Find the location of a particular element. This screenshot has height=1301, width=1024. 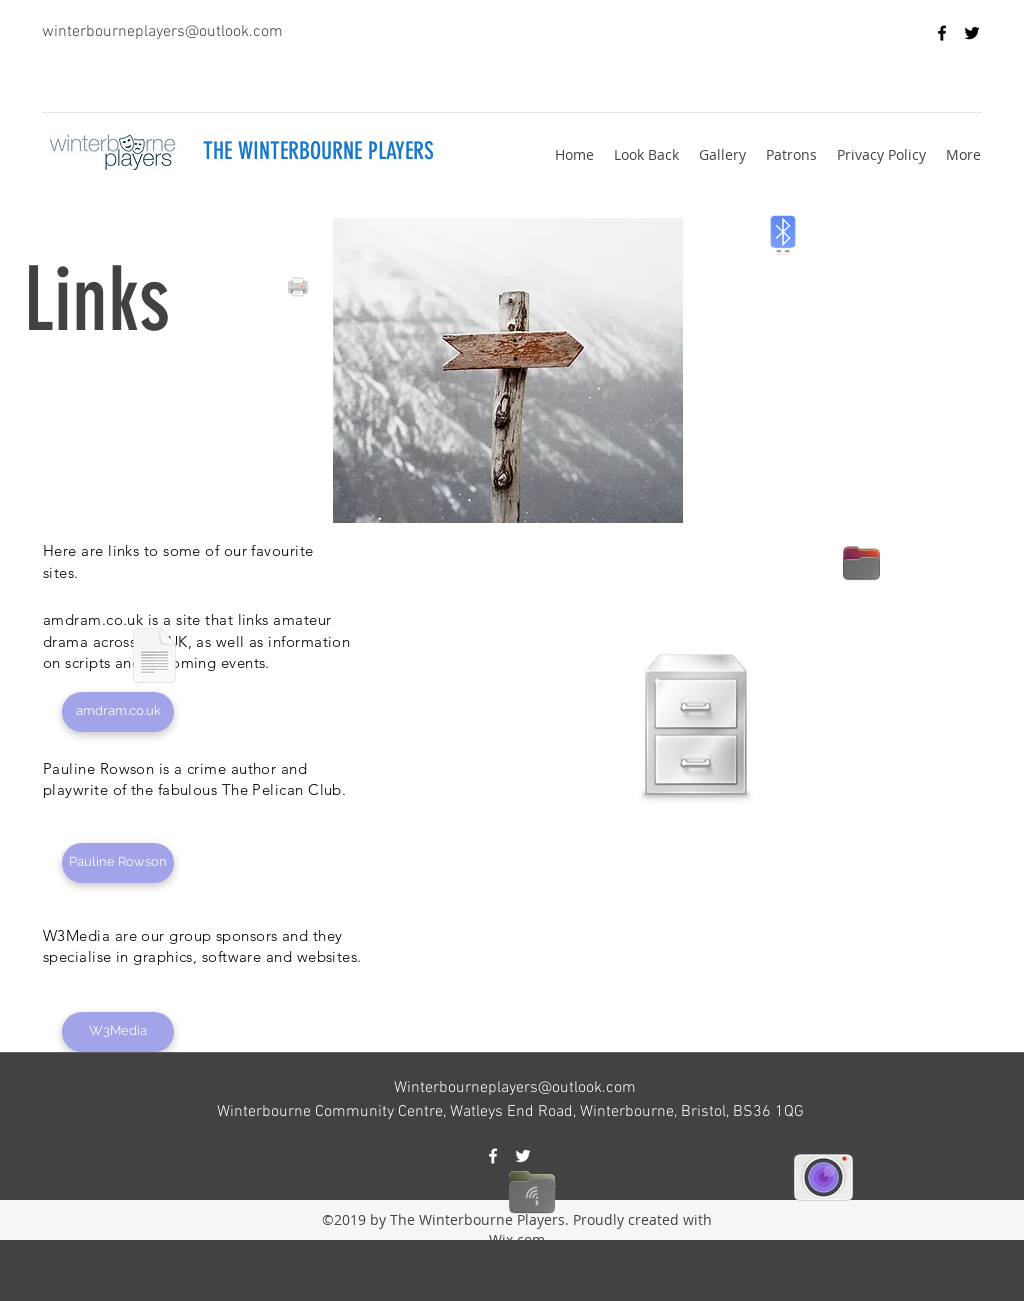

open the camera app is located at coordinates (823, 1177).